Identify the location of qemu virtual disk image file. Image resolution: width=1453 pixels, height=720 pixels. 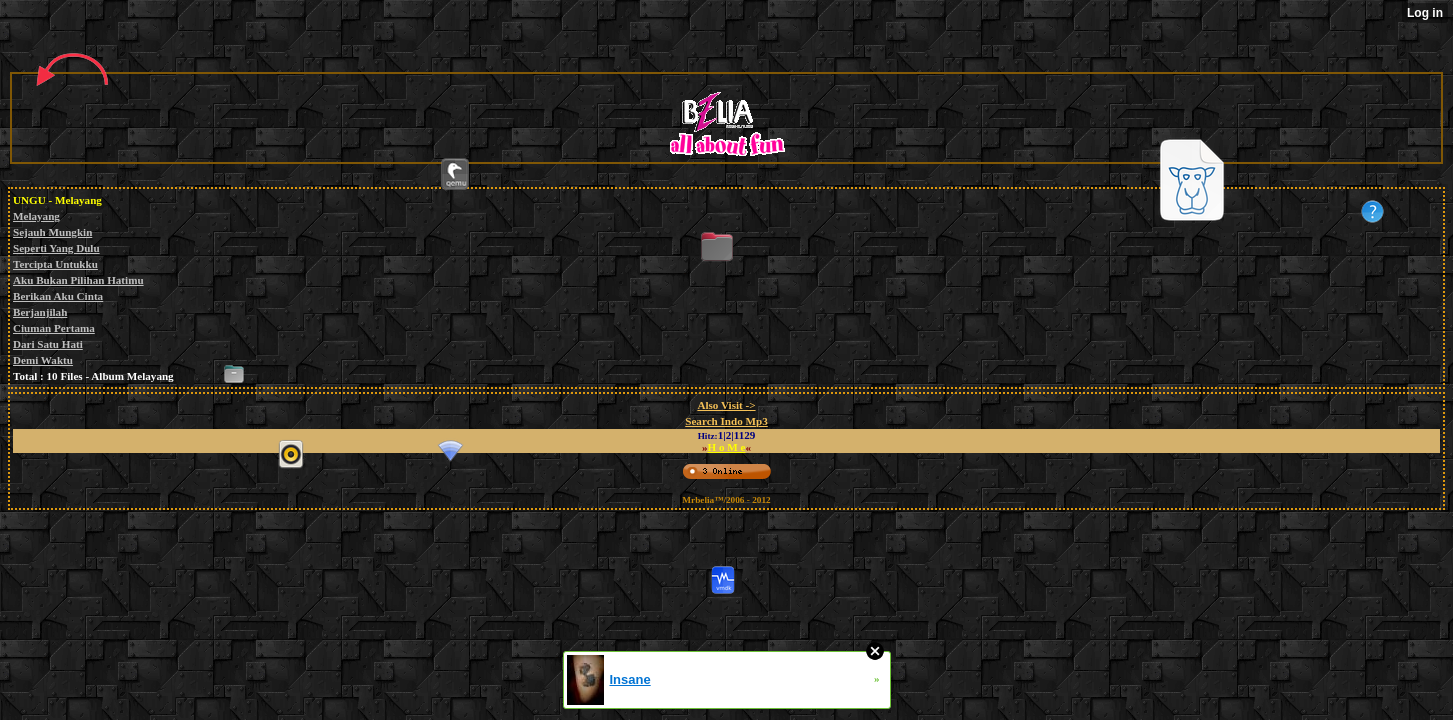
(455, 174).